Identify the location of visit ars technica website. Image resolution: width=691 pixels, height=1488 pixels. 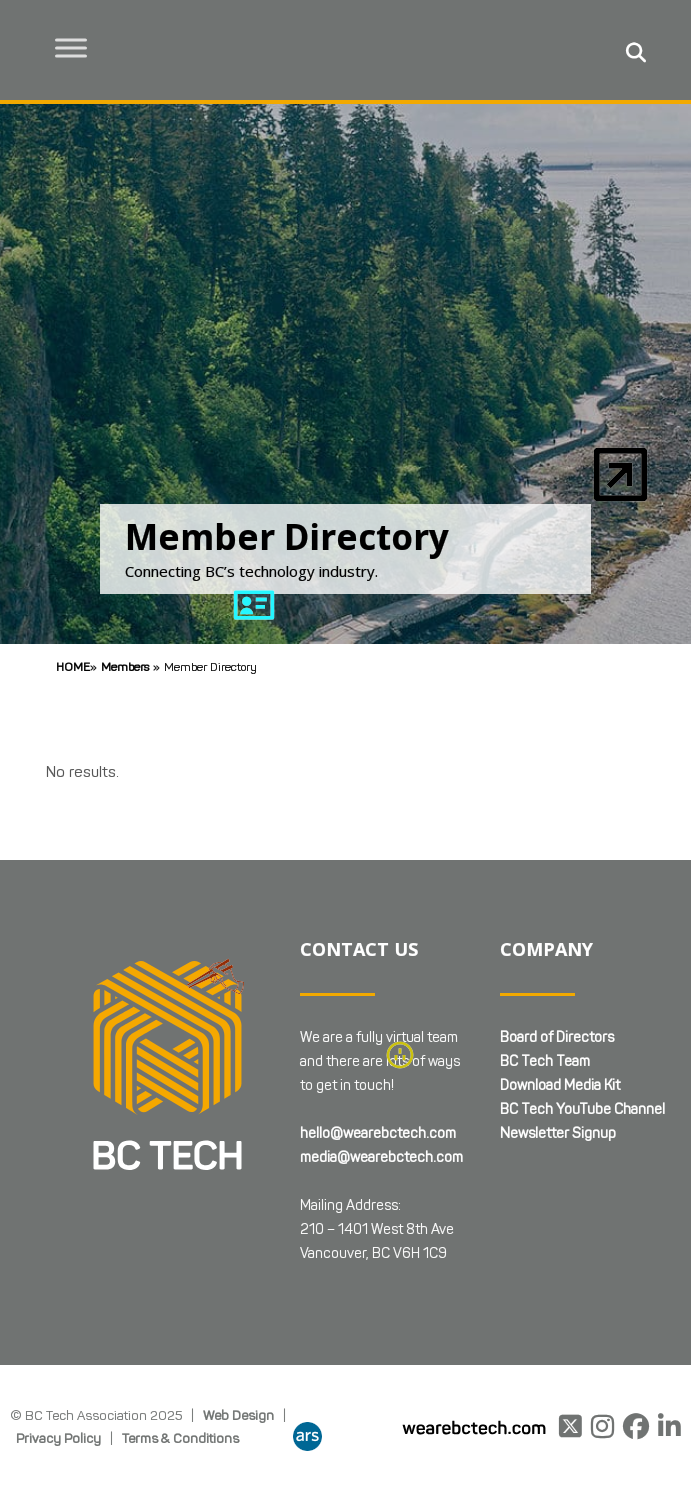
(307, 1436).